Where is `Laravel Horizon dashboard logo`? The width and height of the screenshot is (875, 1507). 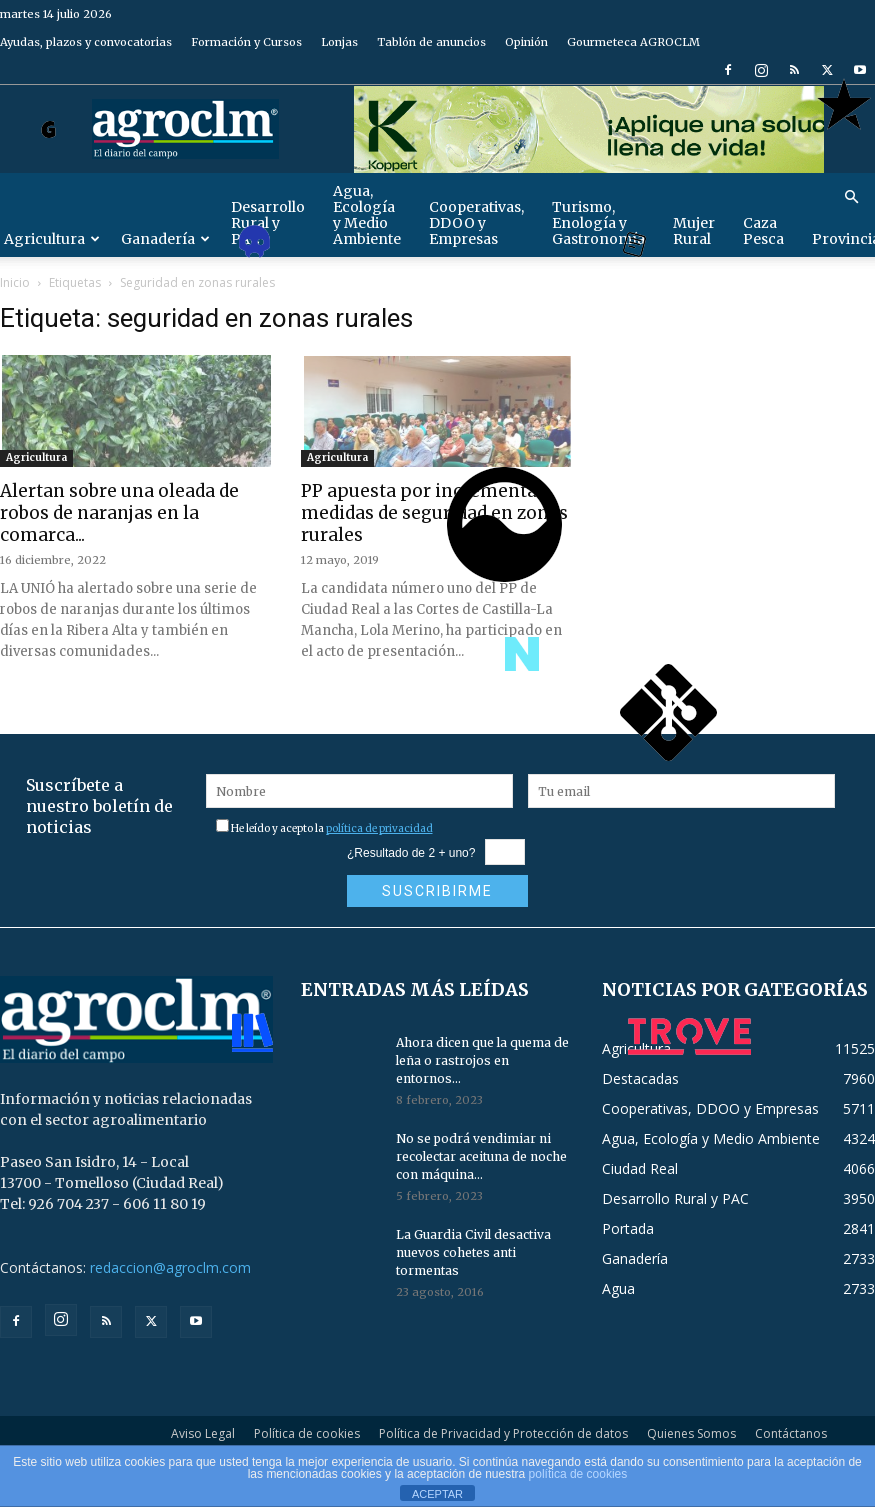
Laravel Horizon dashboard logo is located at coordinates (504, 524).